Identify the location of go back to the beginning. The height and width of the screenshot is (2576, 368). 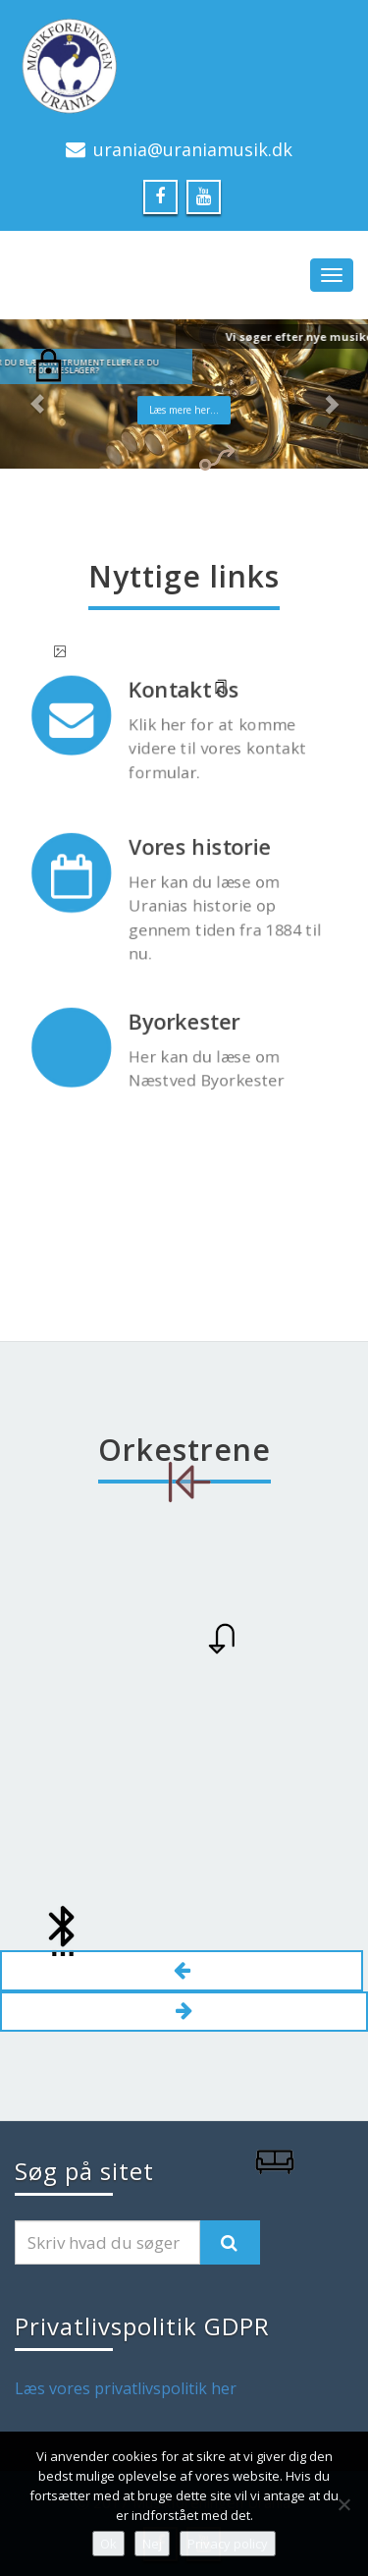
(188, 1482).